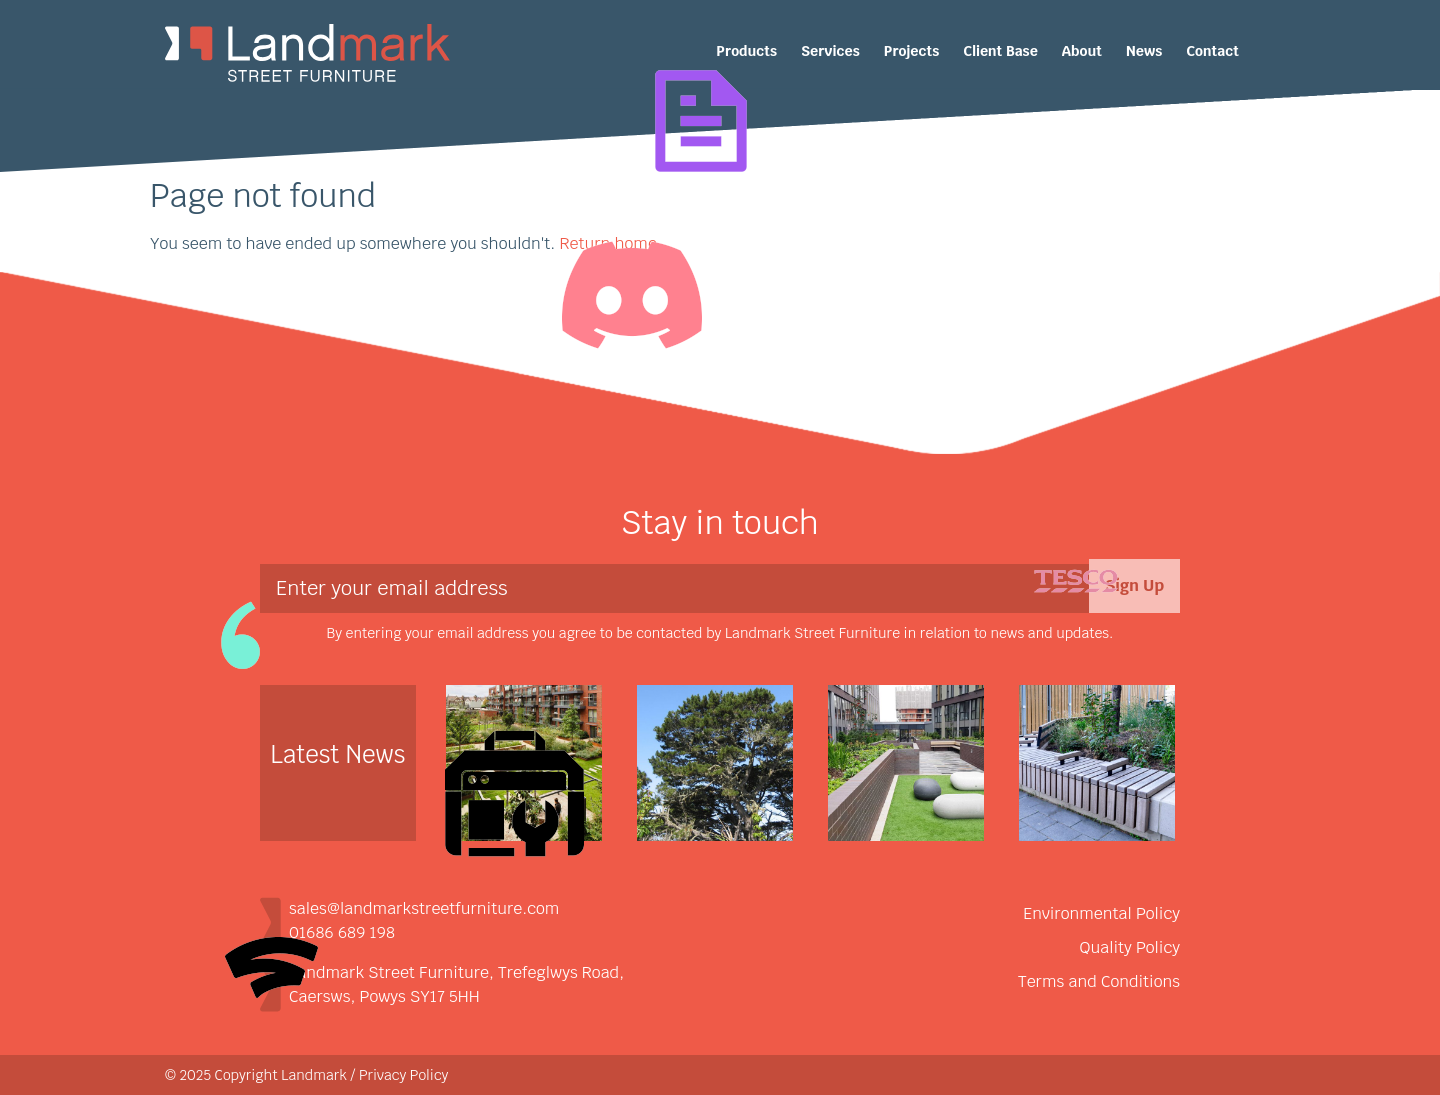 The width and height of the screenshot is (1440, 1095). I want to click on open the Tesco app or website, so click(1076, 581).